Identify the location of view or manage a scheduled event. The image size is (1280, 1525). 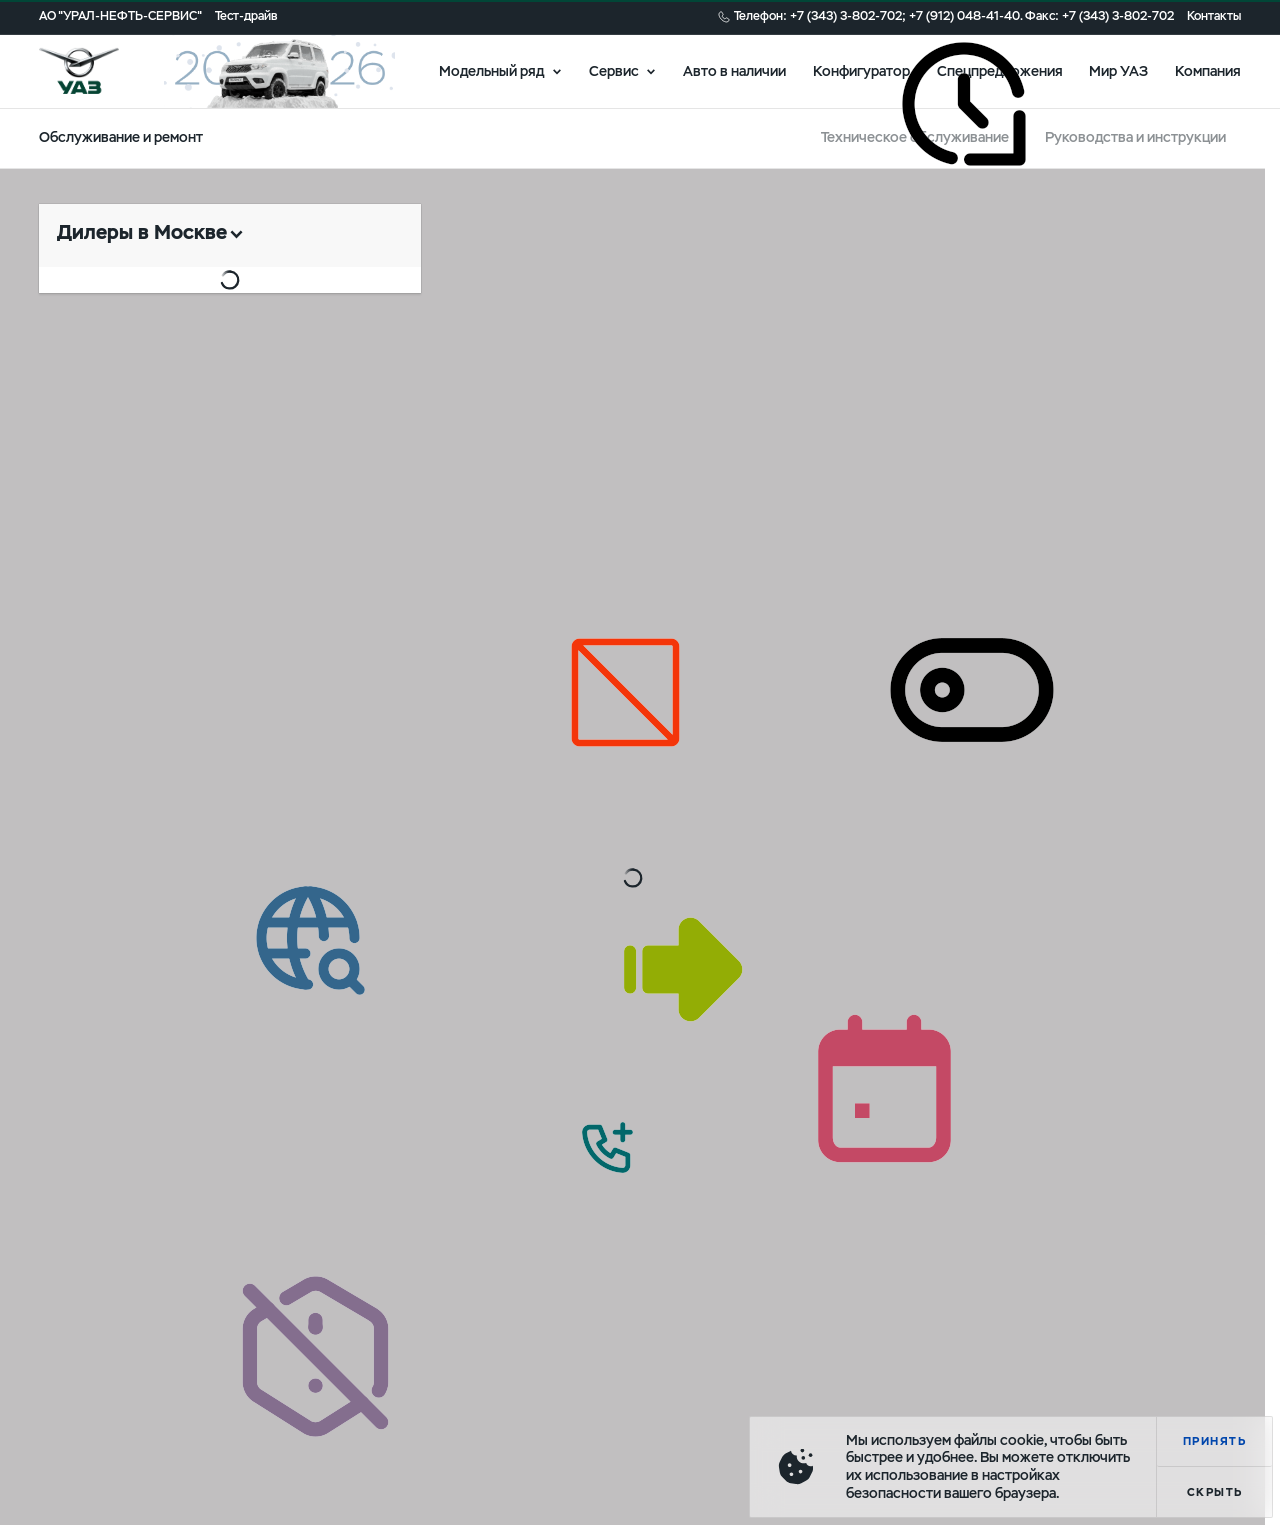
(884, 1088).